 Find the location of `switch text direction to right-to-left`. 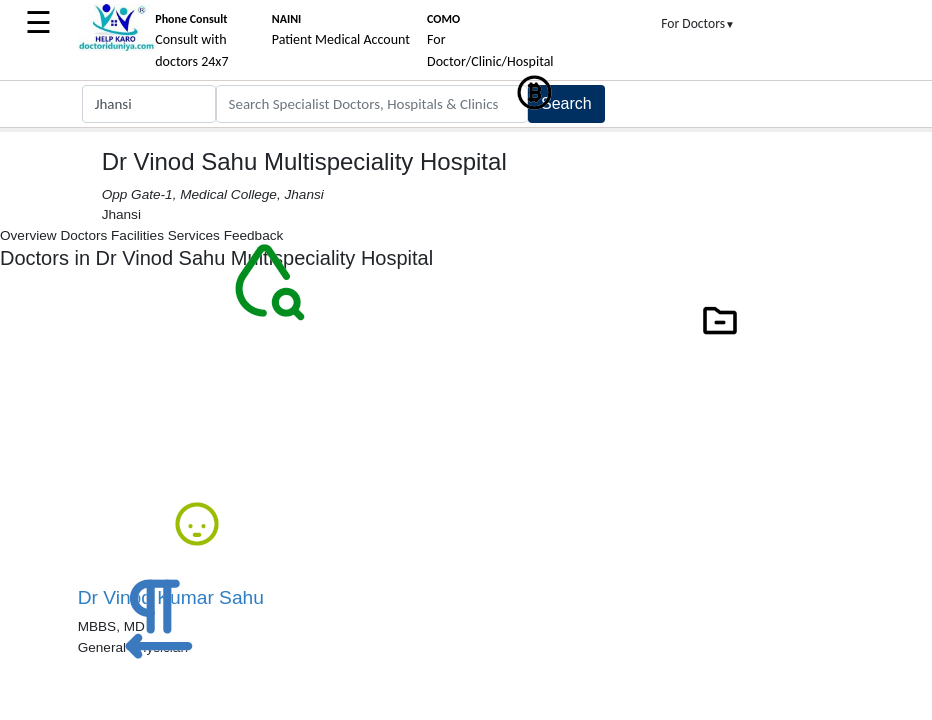

switch text direction to right-to-left is located at coordinates (159, 617).